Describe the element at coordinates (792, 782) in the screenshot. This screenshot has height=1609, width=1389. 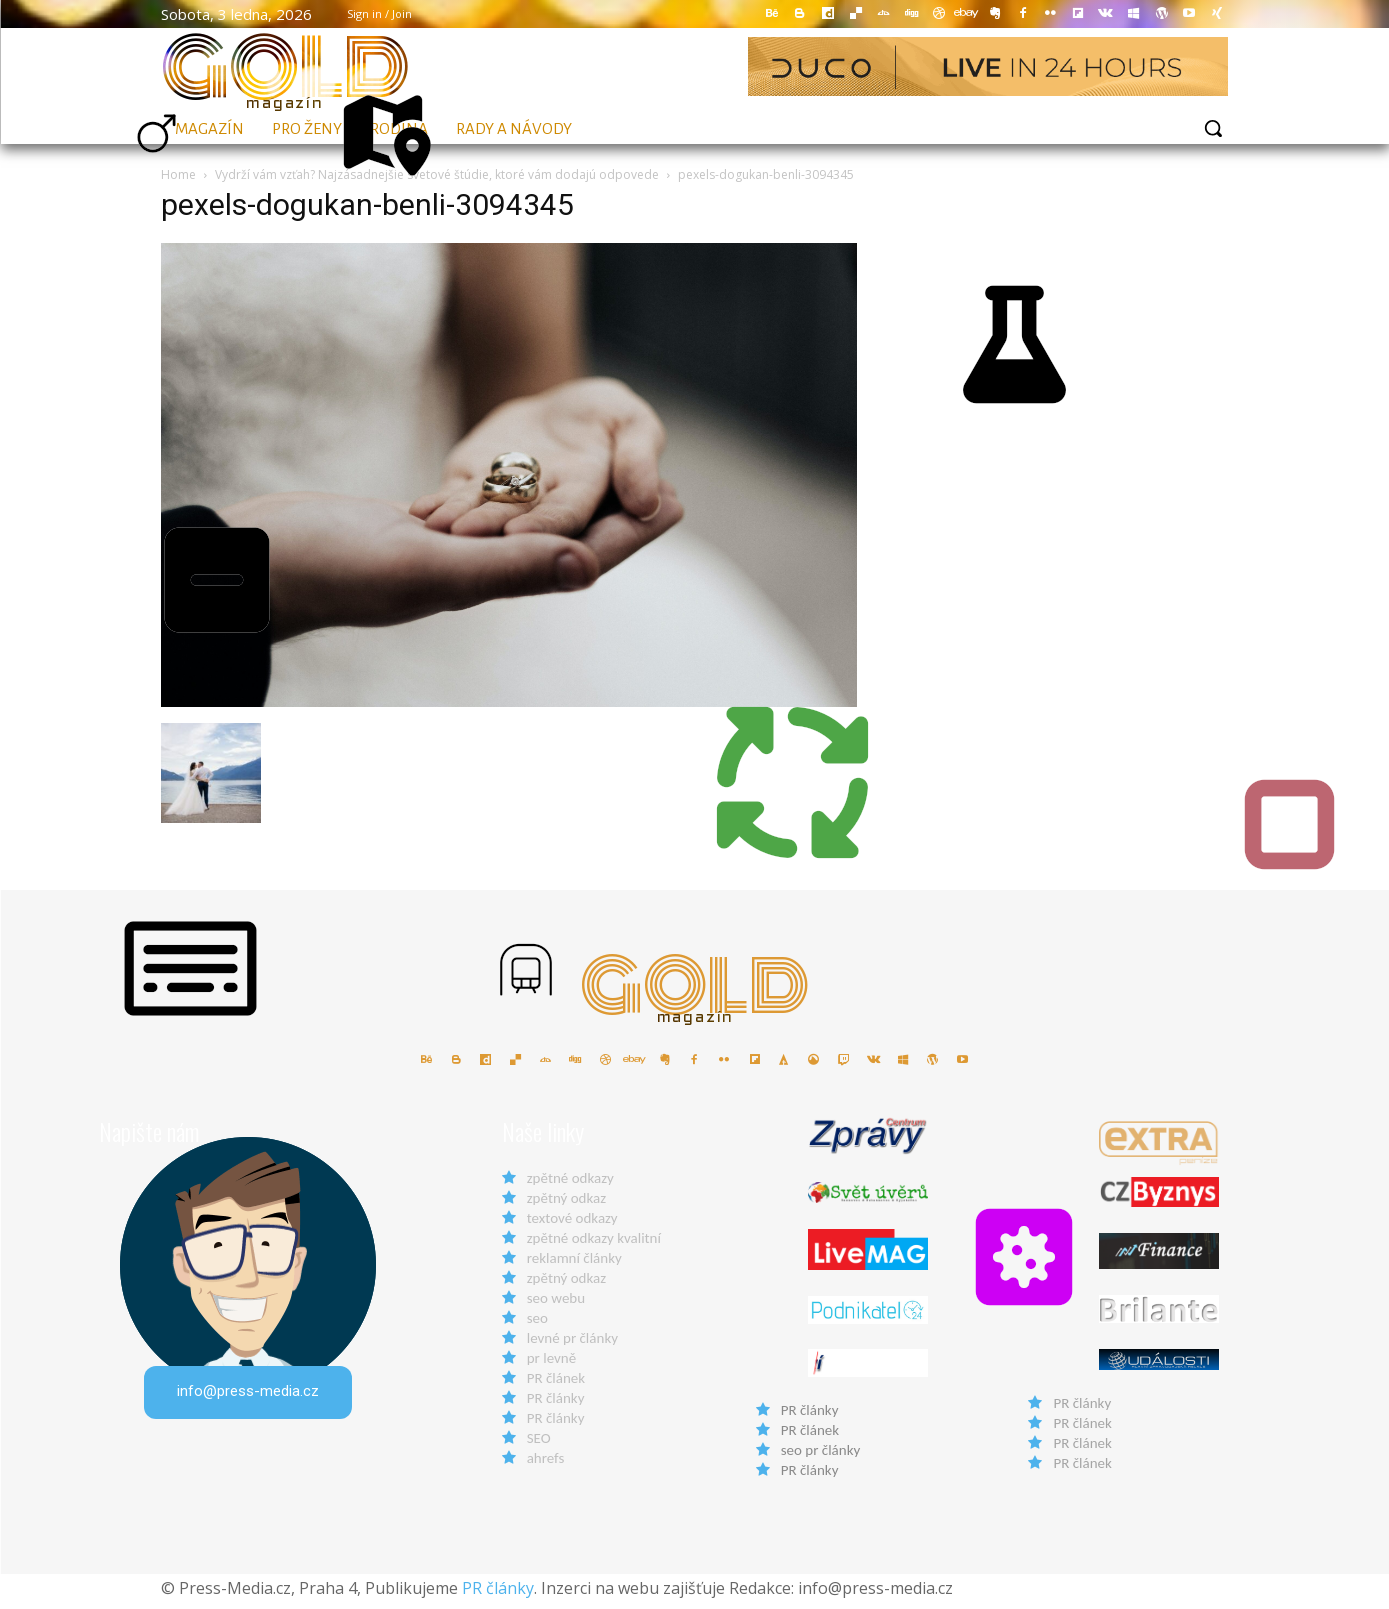
I see `refresh or reload content` at that location.